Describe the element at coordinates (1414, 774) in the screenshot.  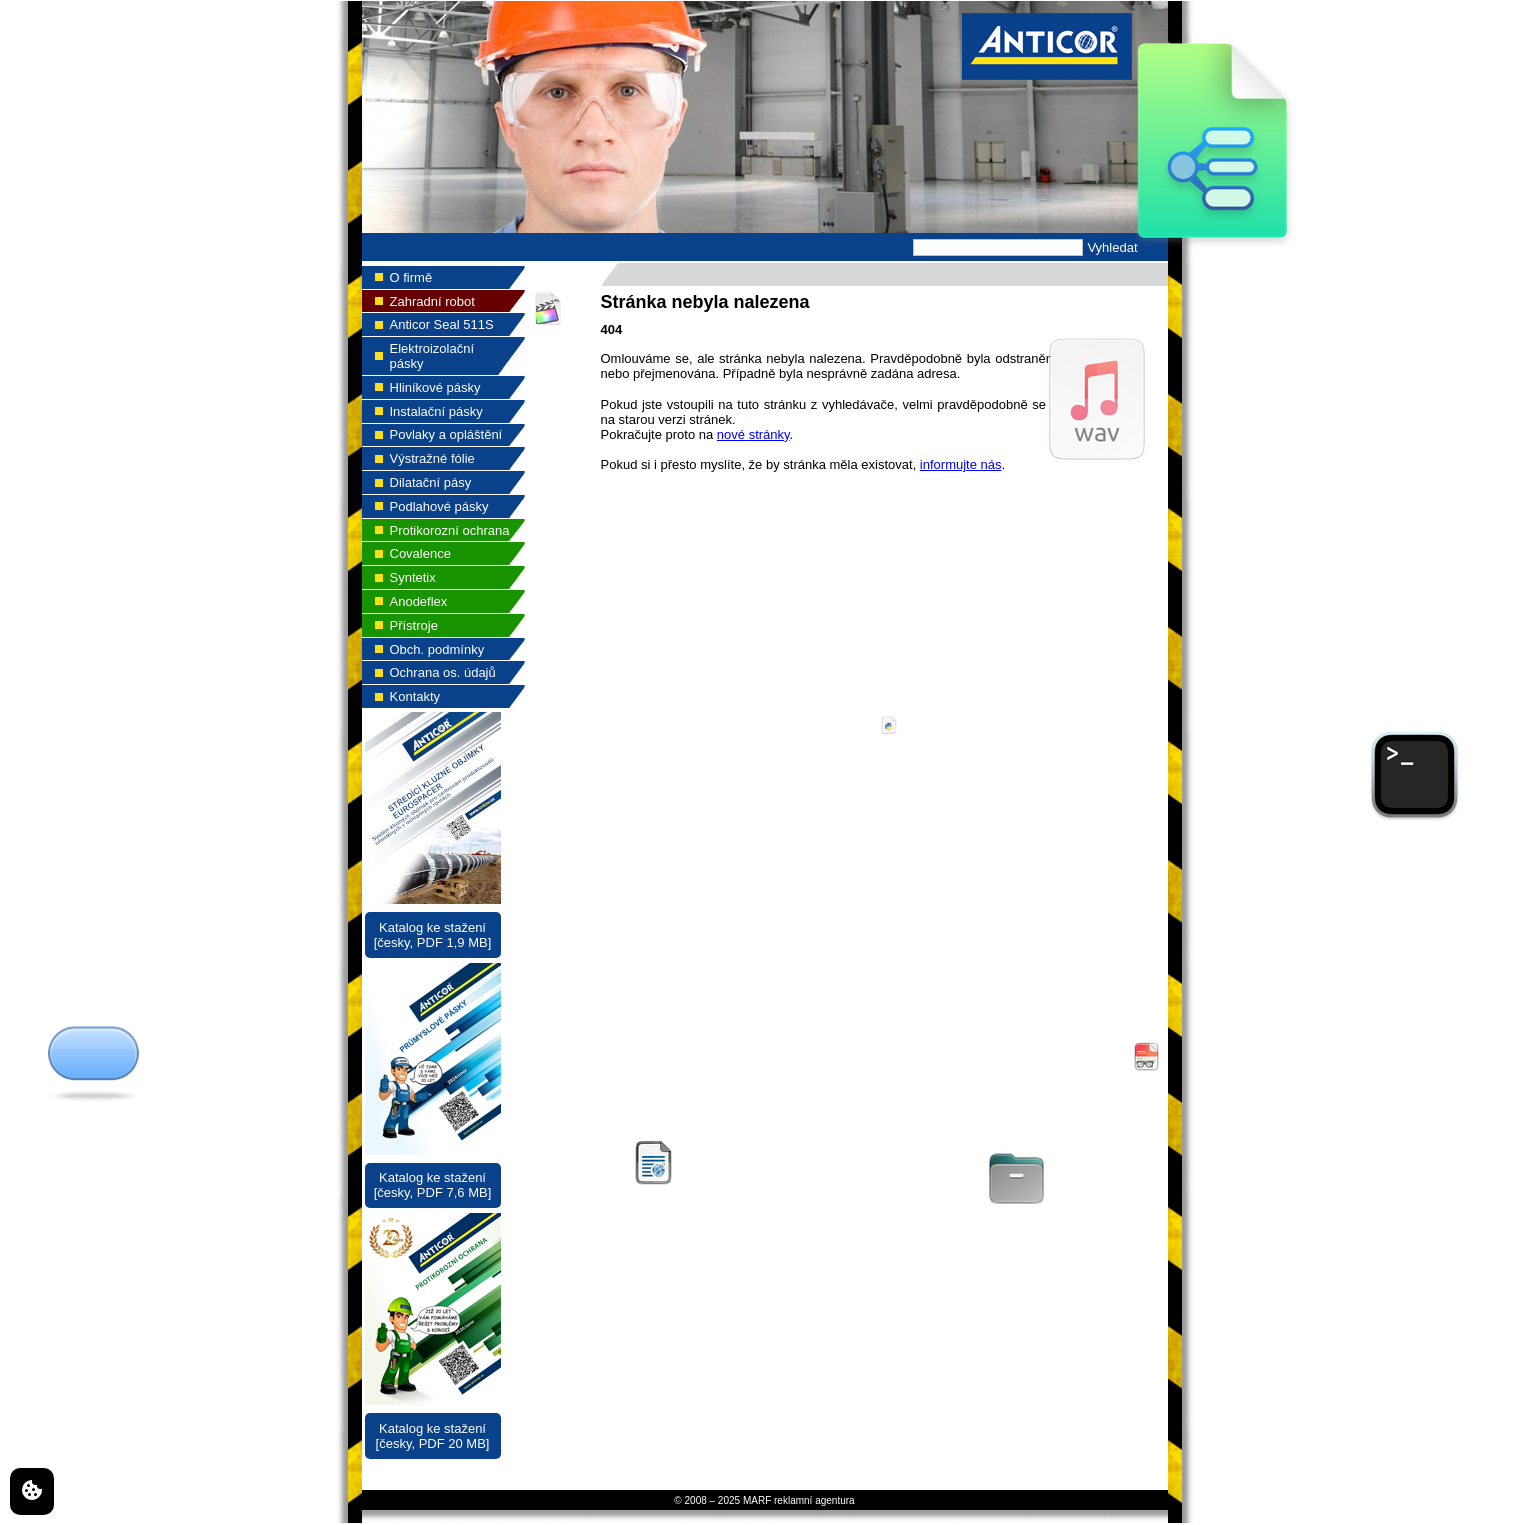
I see `open terminal application` at that location.